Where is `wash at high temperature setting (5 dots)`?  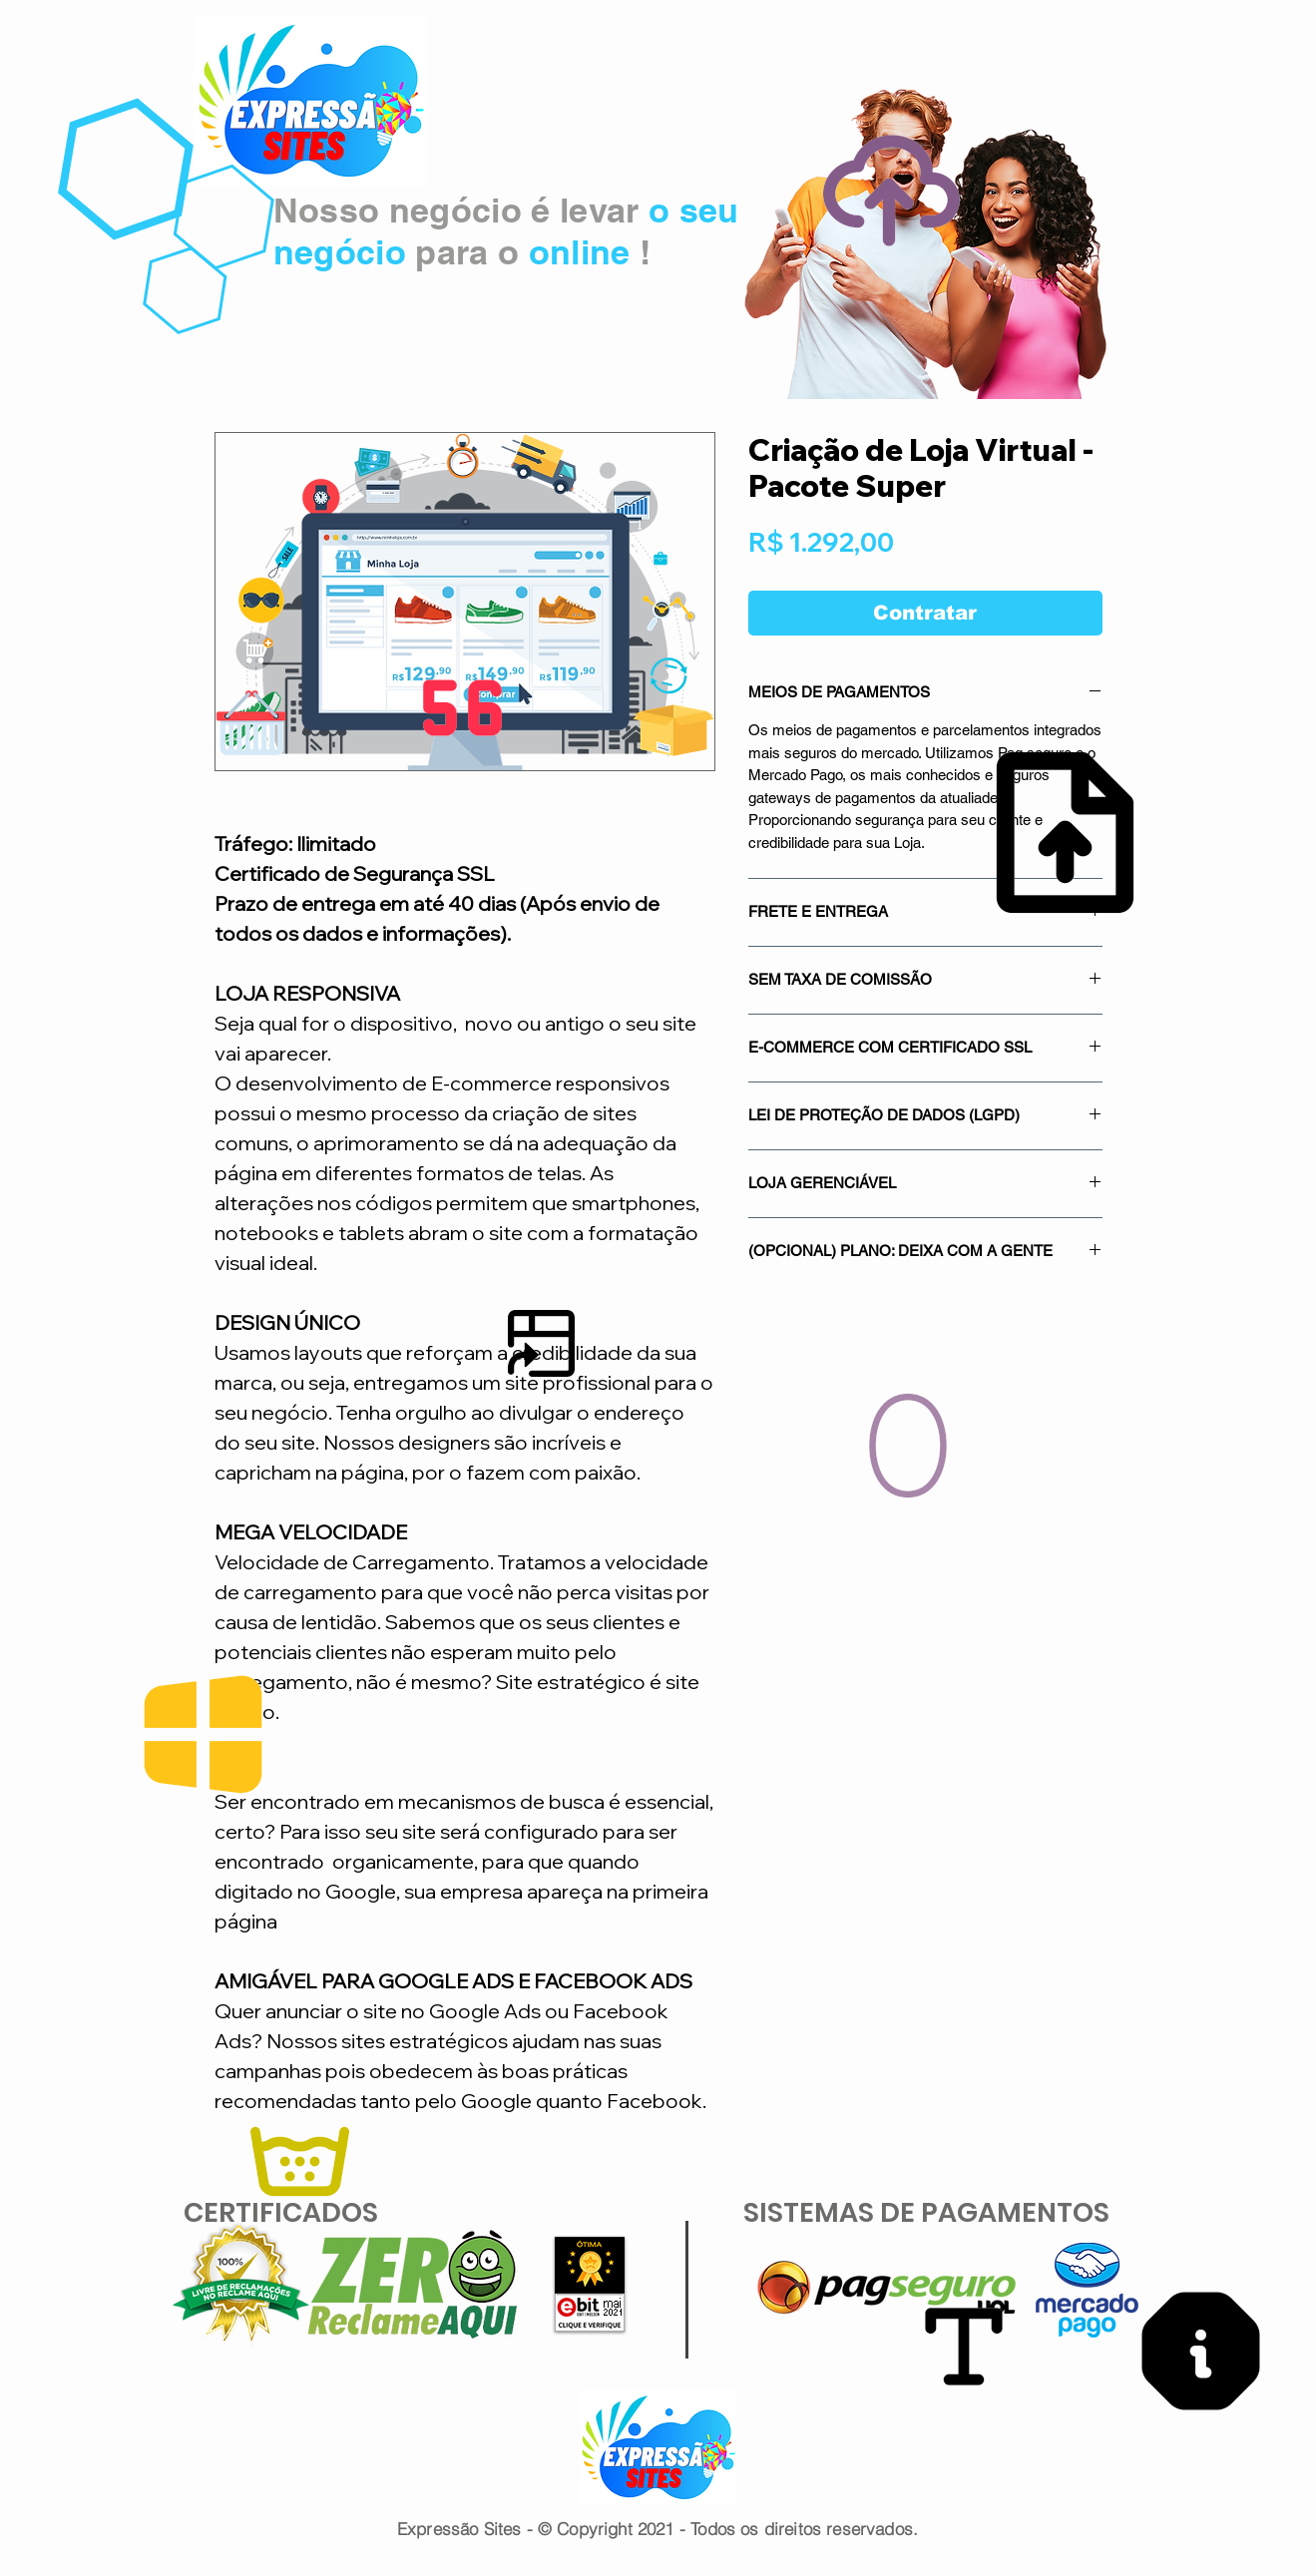 wash at high temperature setting (5 dots) is located at coordinates (299, 2161).